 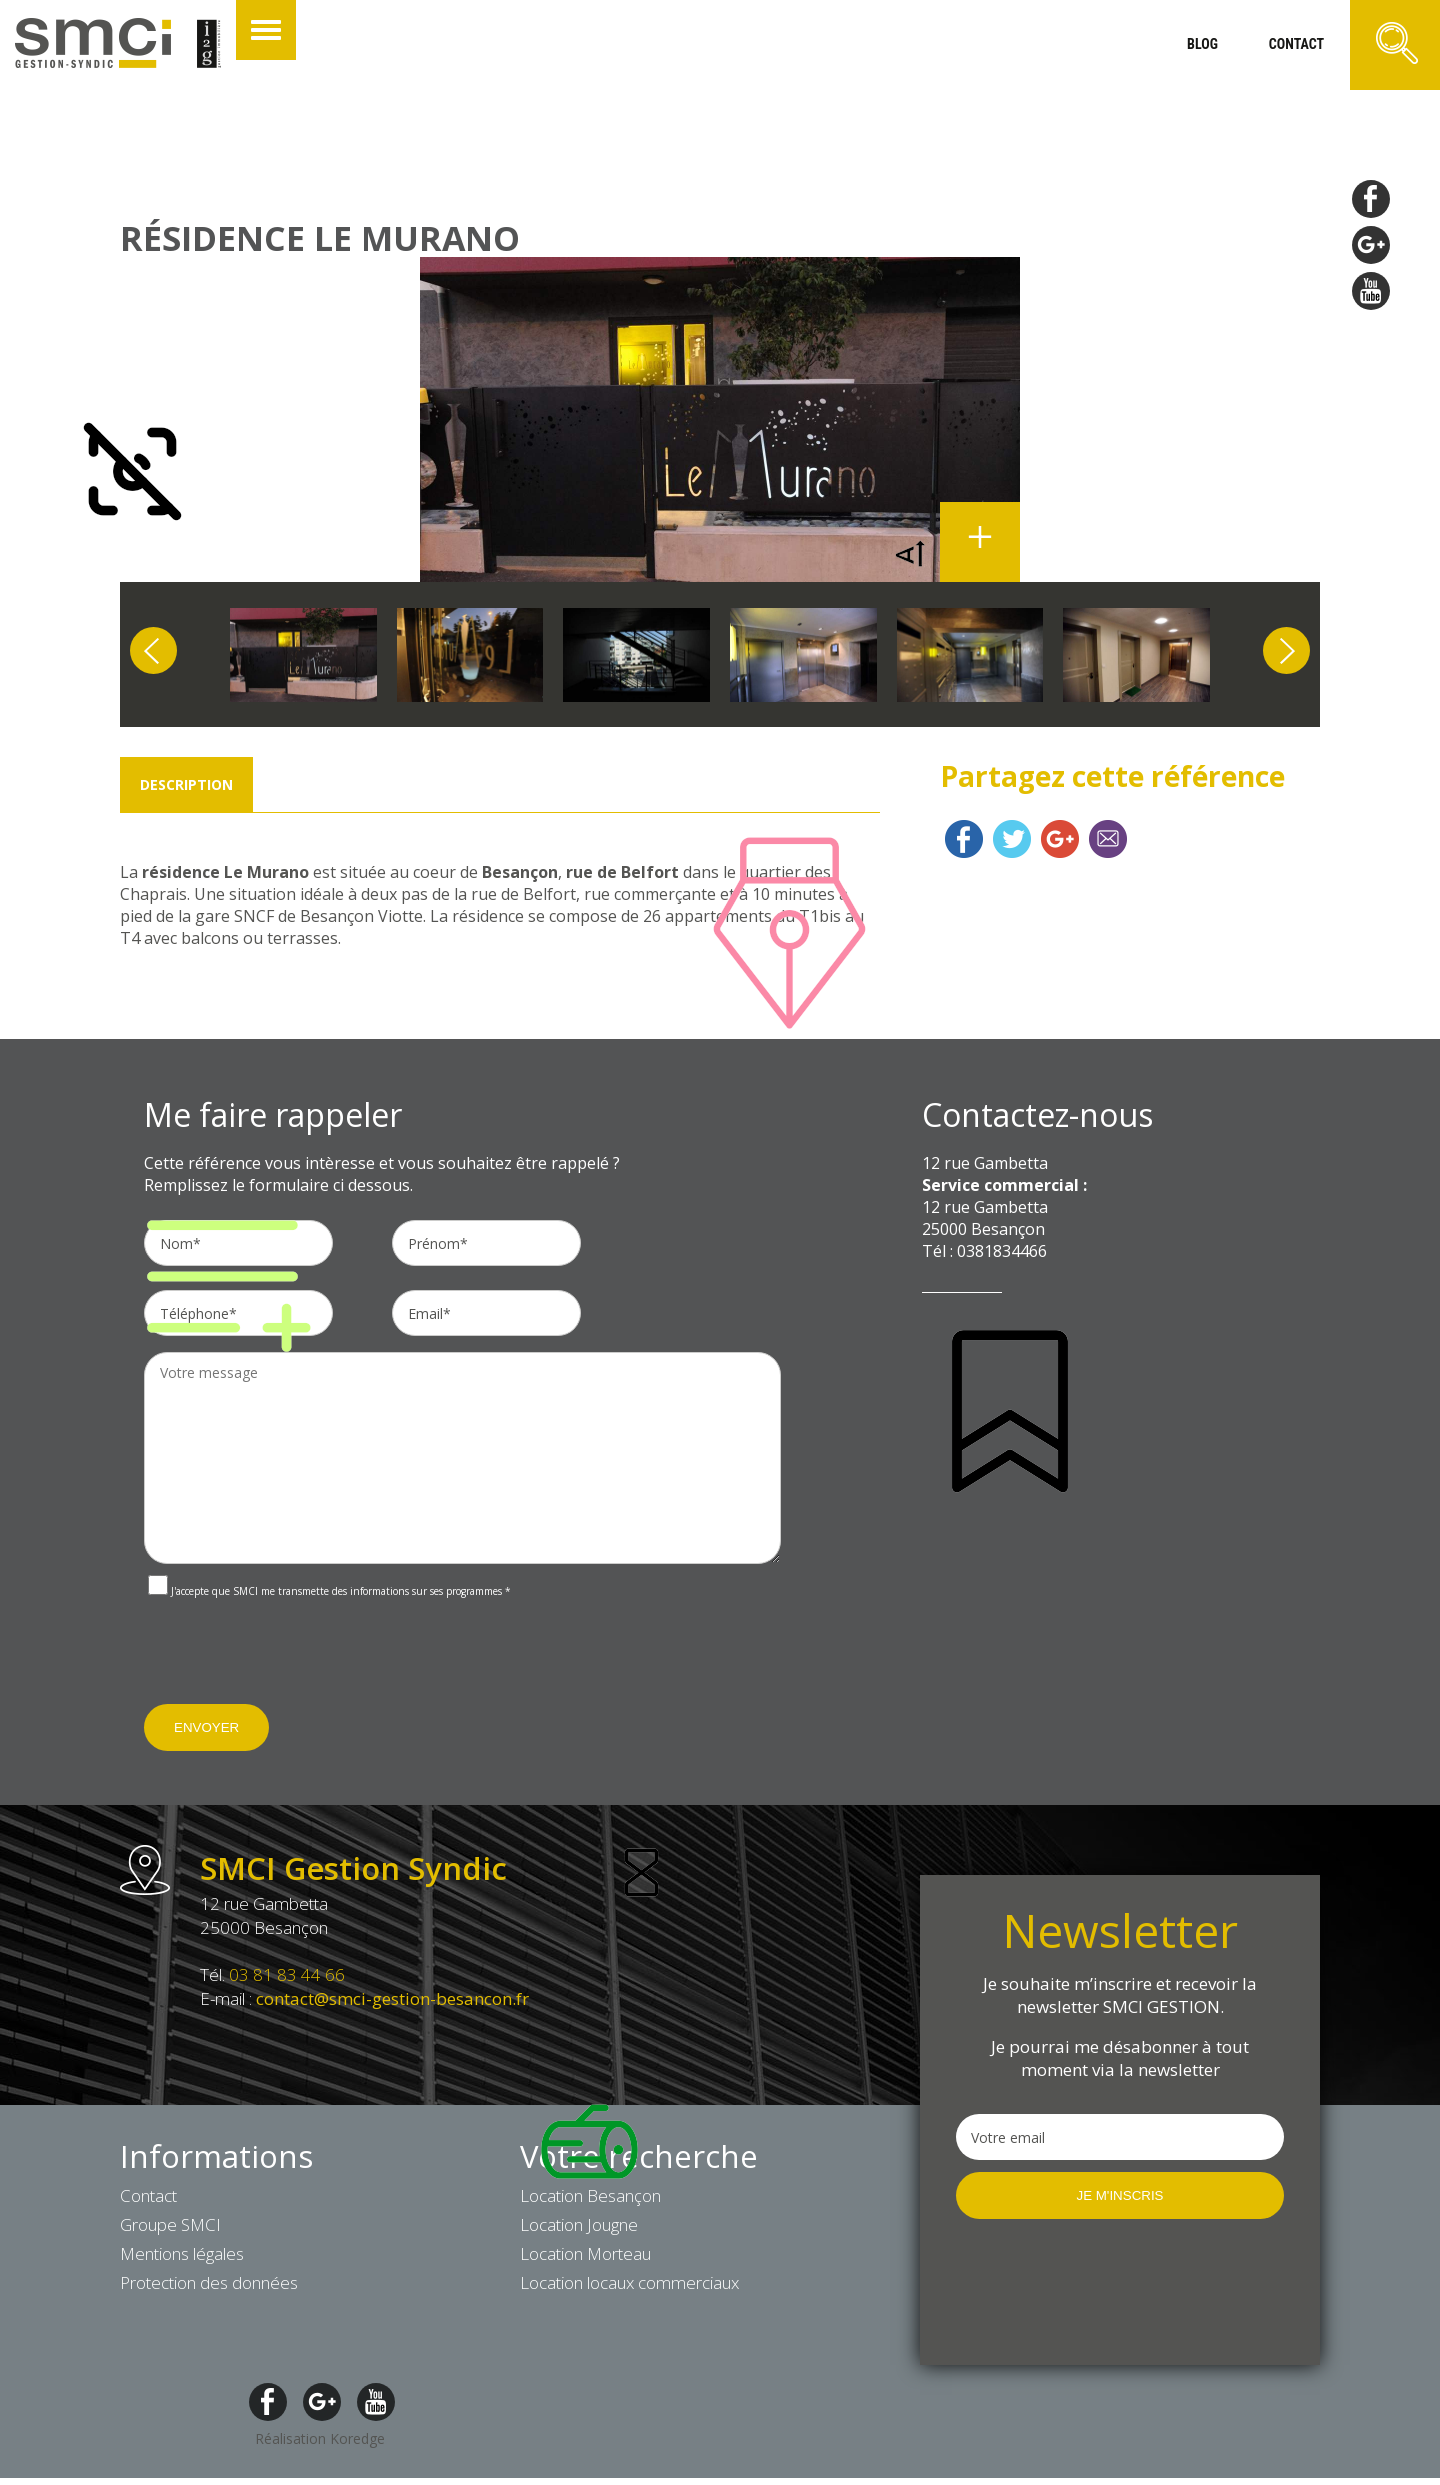 I want to click on add a new item to the list, so click(x=222, y=1276).